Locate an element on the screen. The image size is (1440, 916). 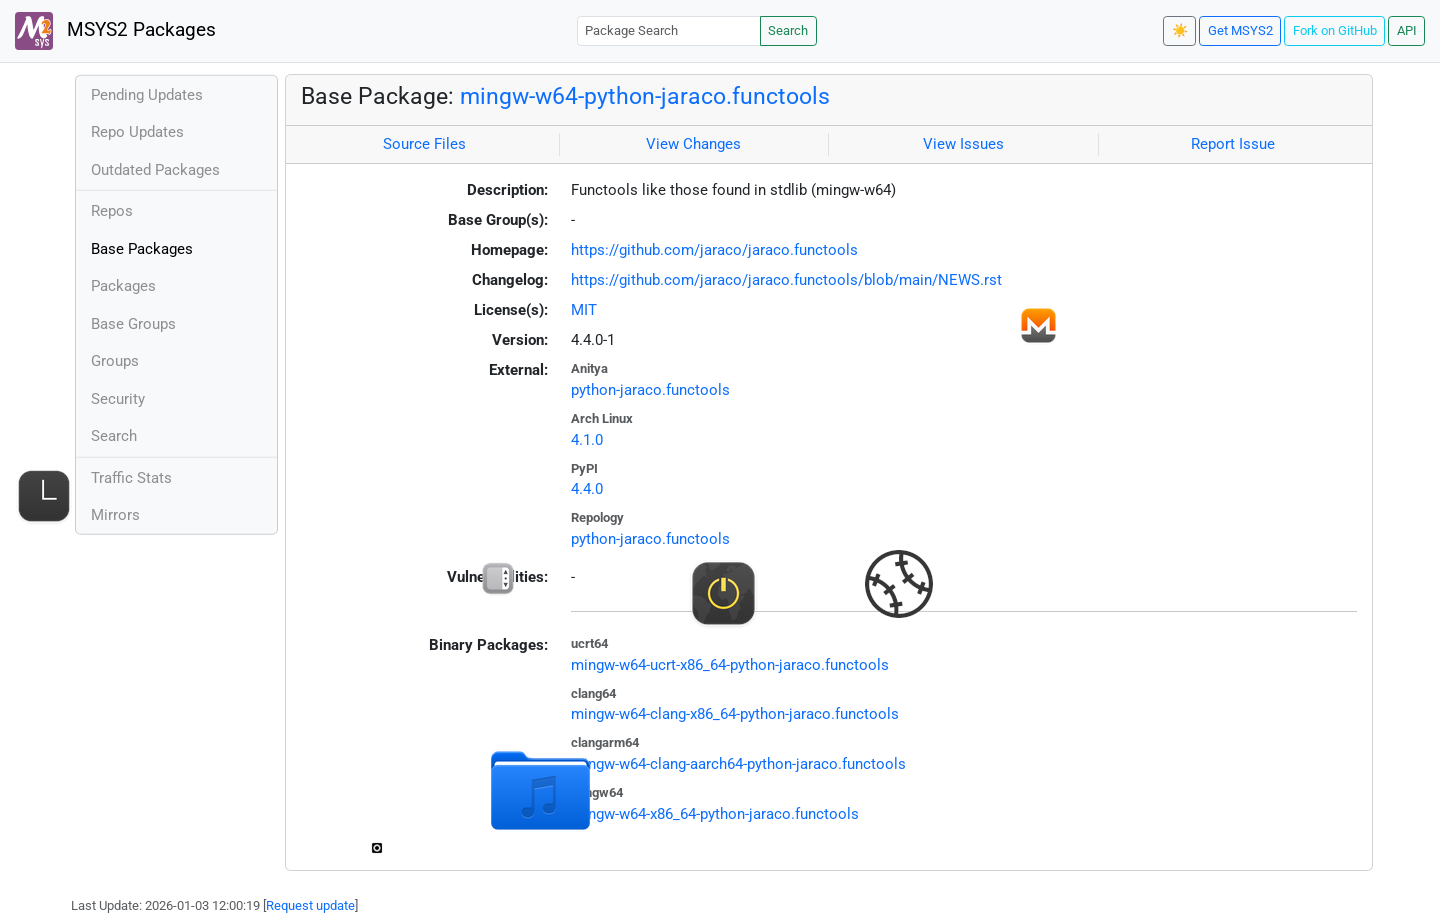
access sports and activity emoji is located at coordinates (899, 584).